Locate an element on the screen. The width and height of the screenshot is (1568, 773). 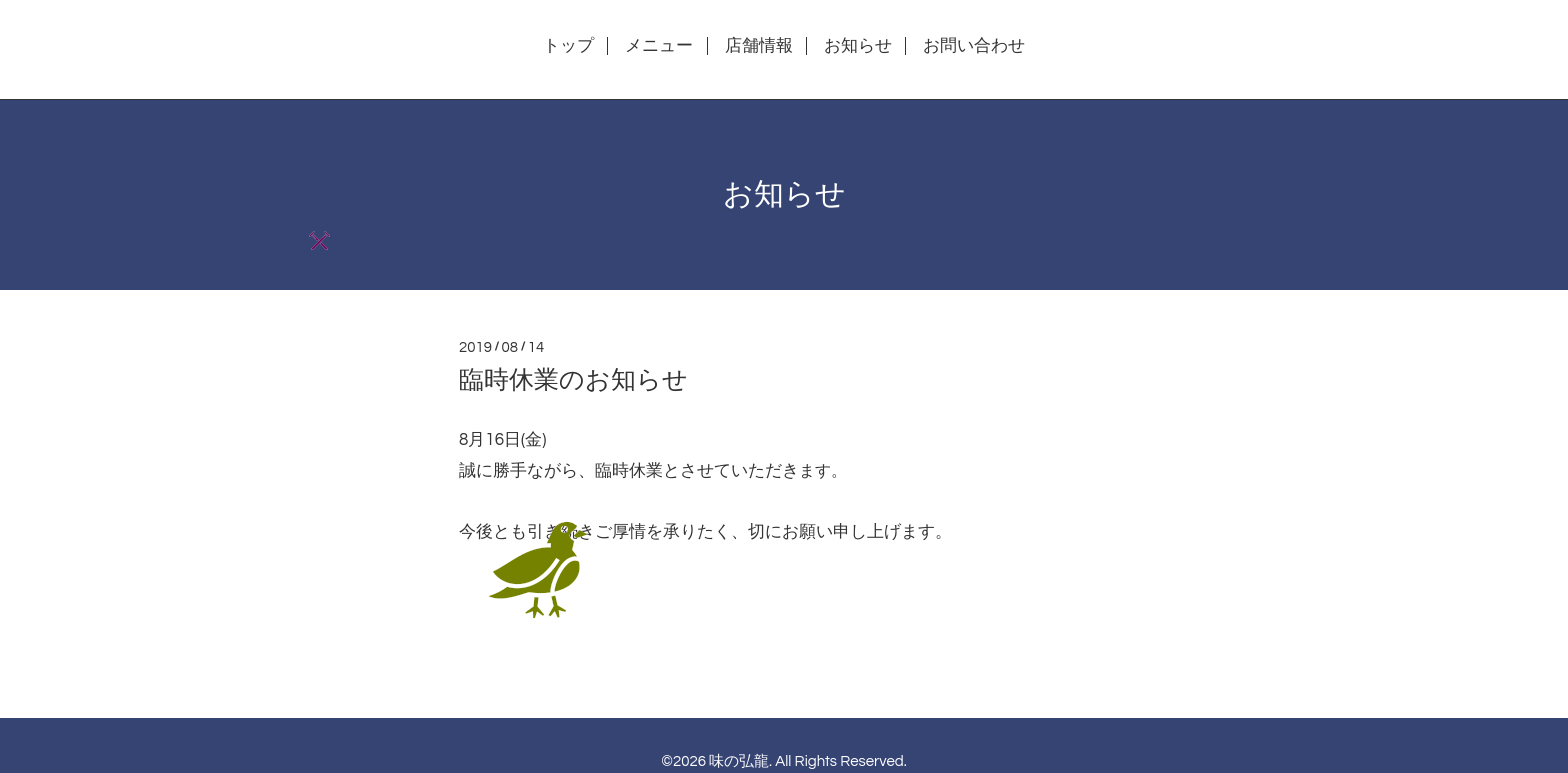
decorative bird illustration for nature-themed game is located at coordinates (538, 570).